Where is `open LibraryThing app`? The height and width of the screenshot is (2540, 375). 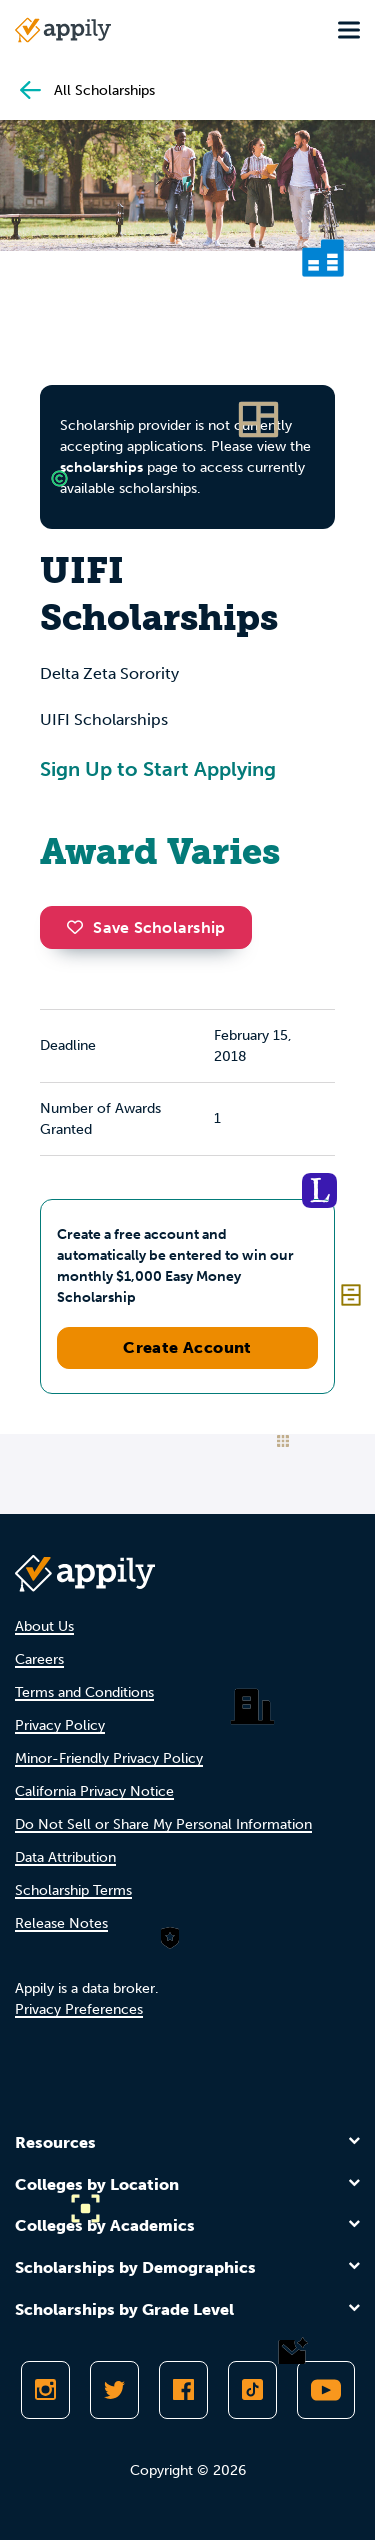
open LibraryThing app is located at coordinates (319, 1190).